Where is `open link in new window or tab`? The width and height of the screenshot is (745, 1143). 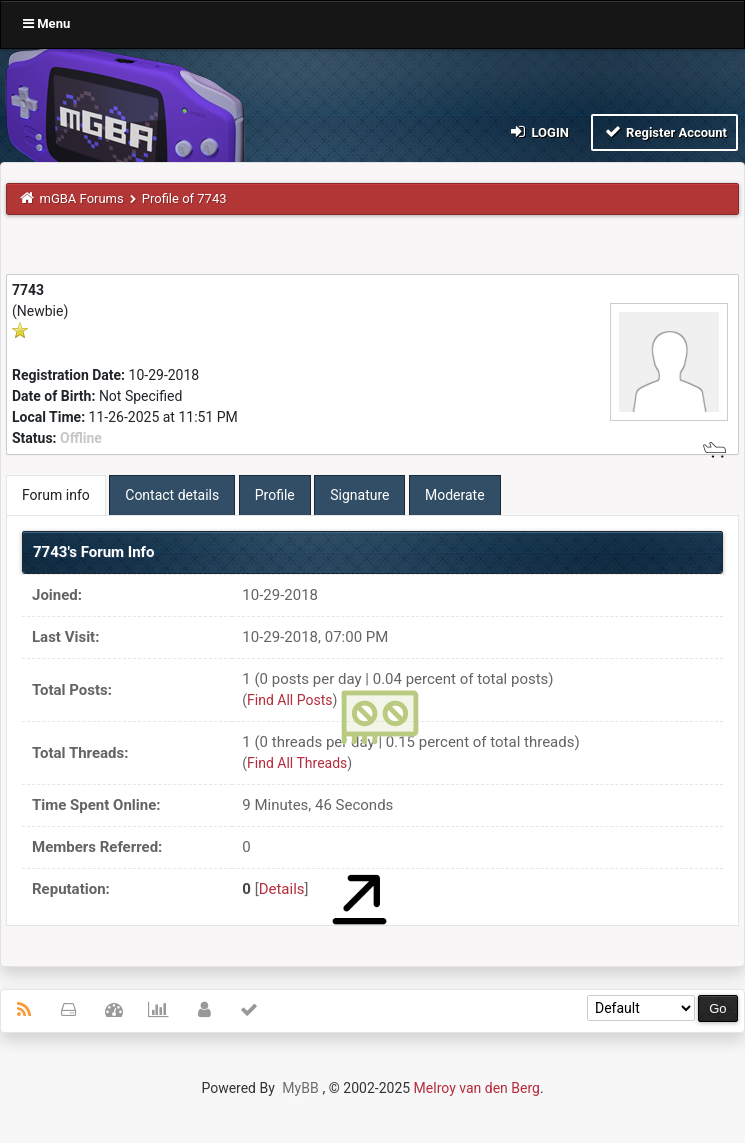 open link in new window or tab is located at coordinates (359, 897).